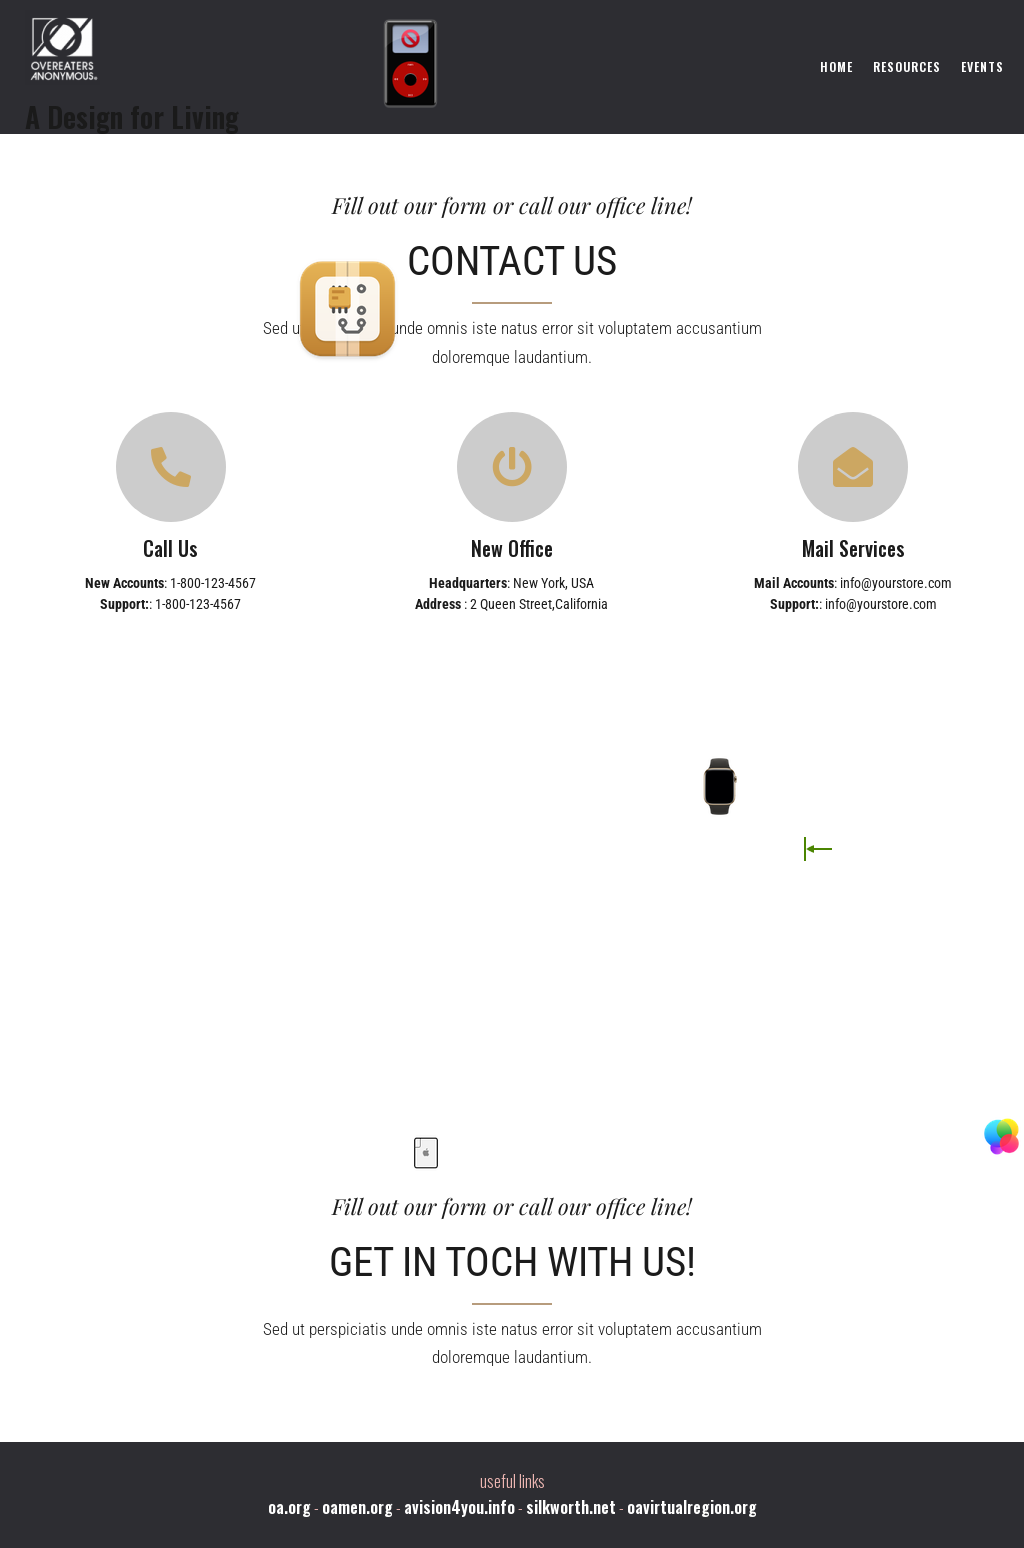 This screenshot has width=1024, height=1548. Describe the element at coordinates (426, 1153) in the screenshot. I see `access airport express device in sidebar` at that location.